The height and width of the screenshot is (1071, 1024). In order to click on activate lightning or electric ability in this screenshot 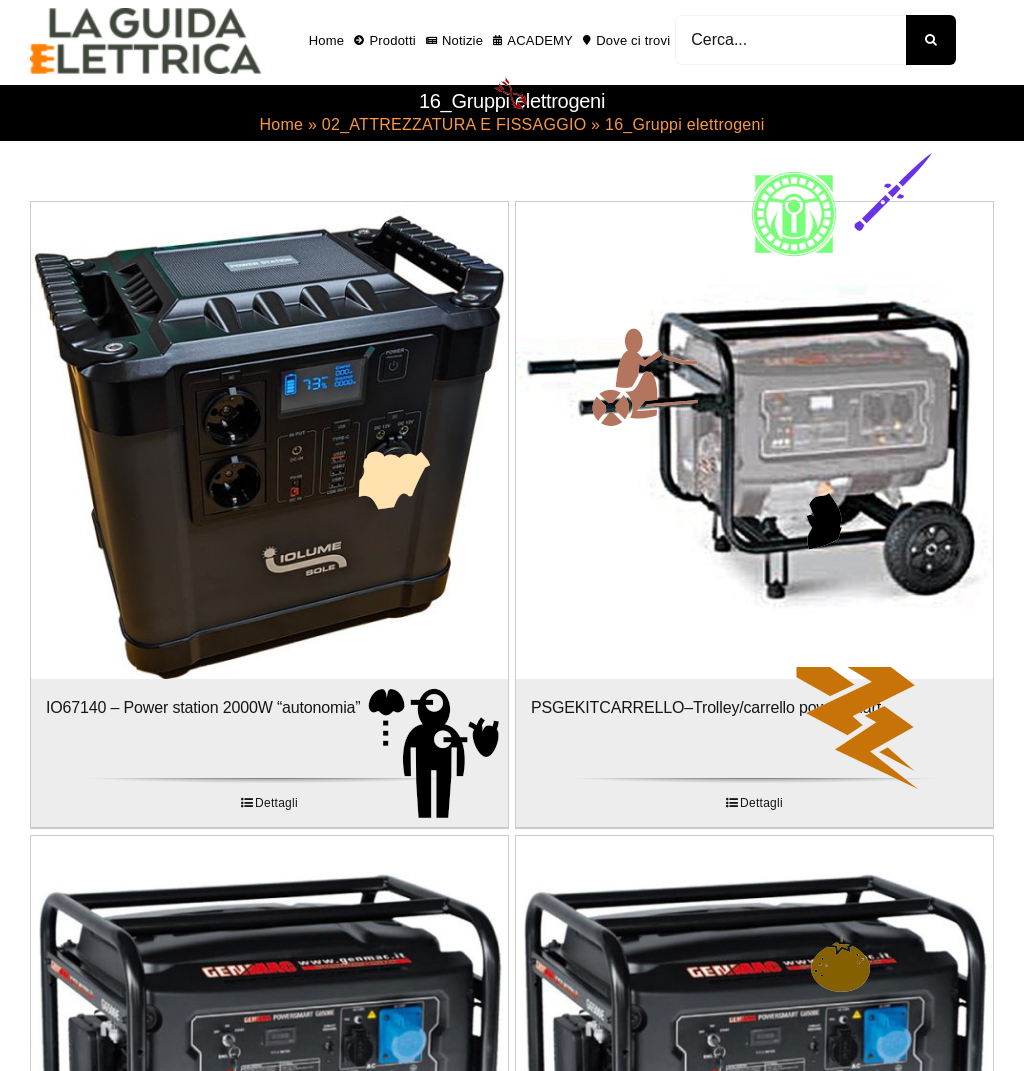, I will do `click(857, 728)`.